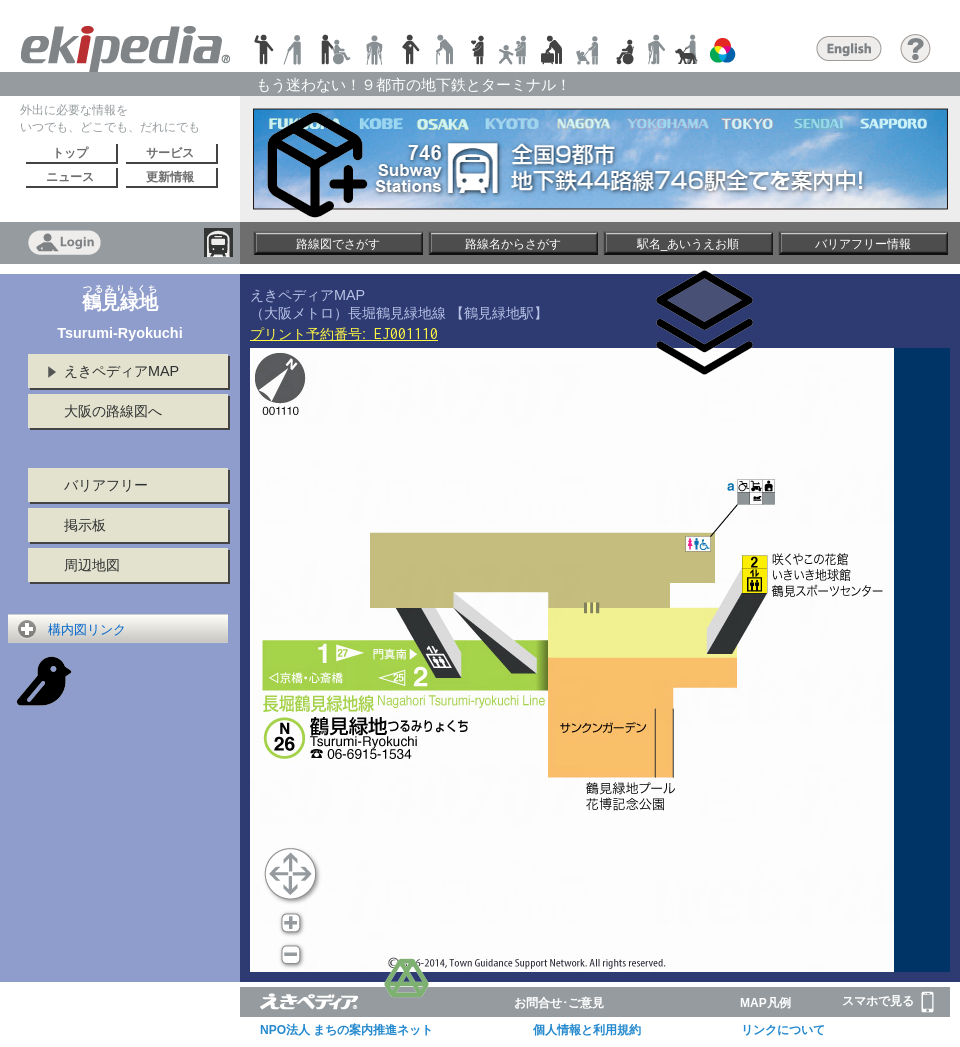  What do you see at coordinates (704, 322) in the screenshot?
I see `view layers or stacked content` at bounding box center [704, 322].